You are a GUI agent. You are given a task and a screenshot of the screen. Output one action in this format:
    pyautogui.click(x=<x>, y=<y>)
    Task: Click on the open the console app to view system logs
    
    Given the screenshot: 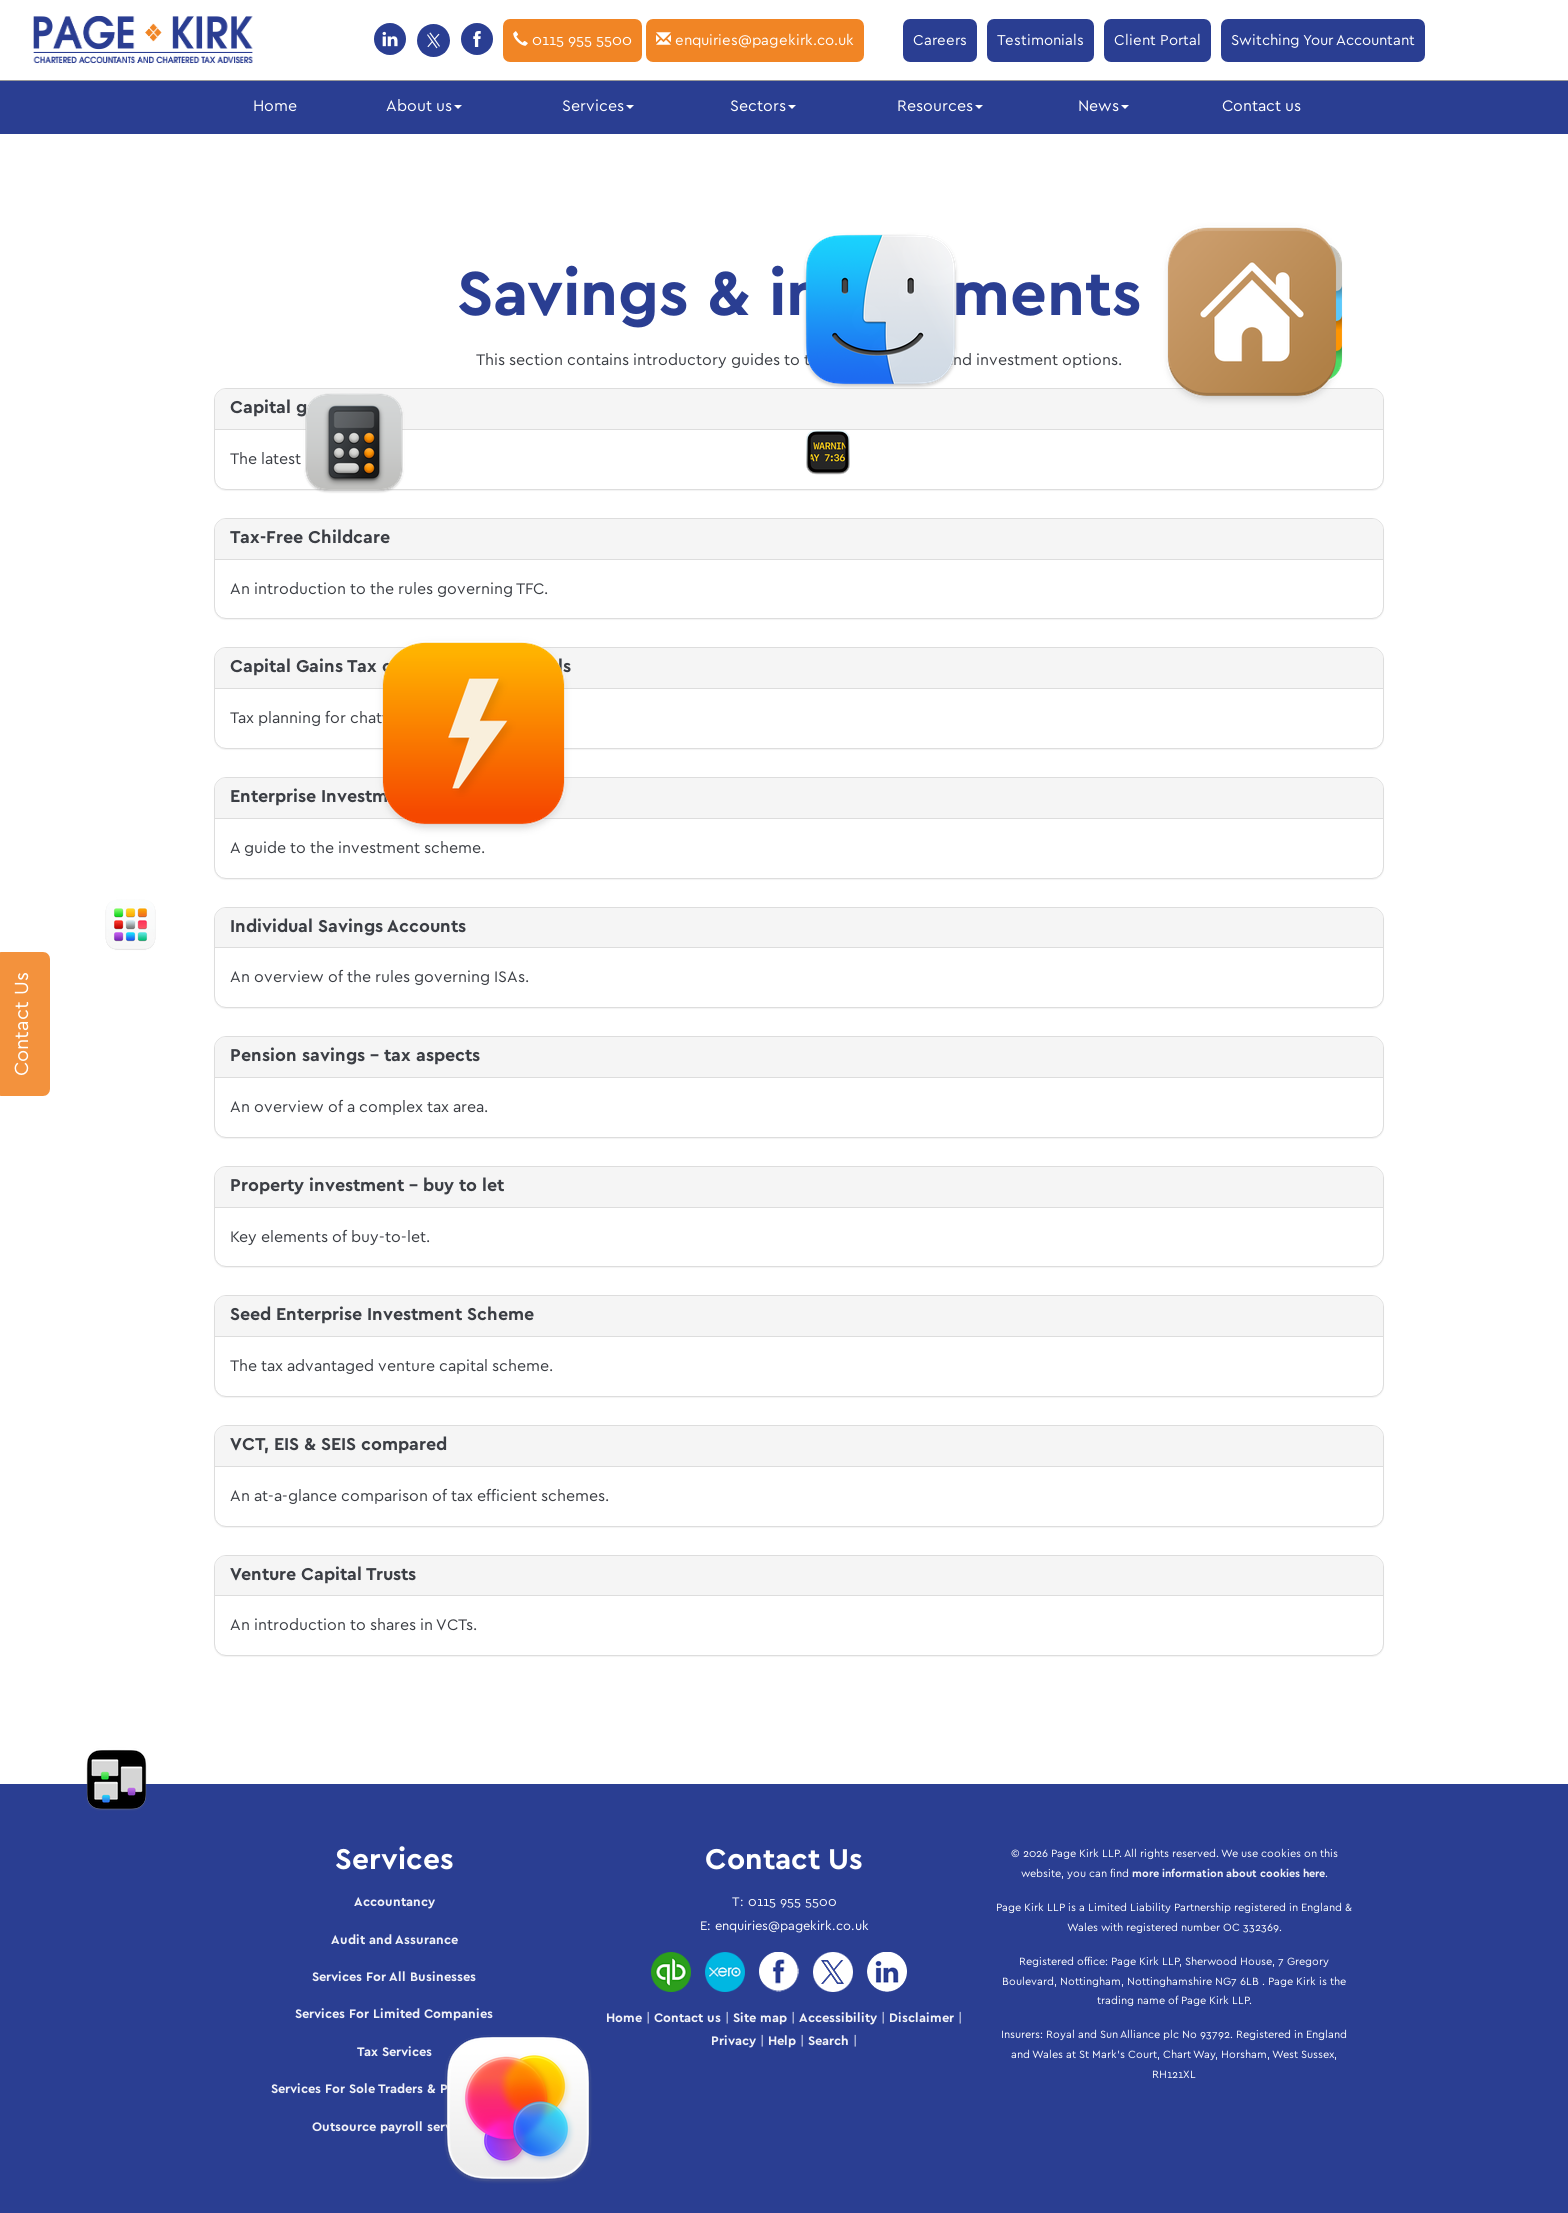 What is the action you would take?
    pyautogui.click(x=828, y=452)
    